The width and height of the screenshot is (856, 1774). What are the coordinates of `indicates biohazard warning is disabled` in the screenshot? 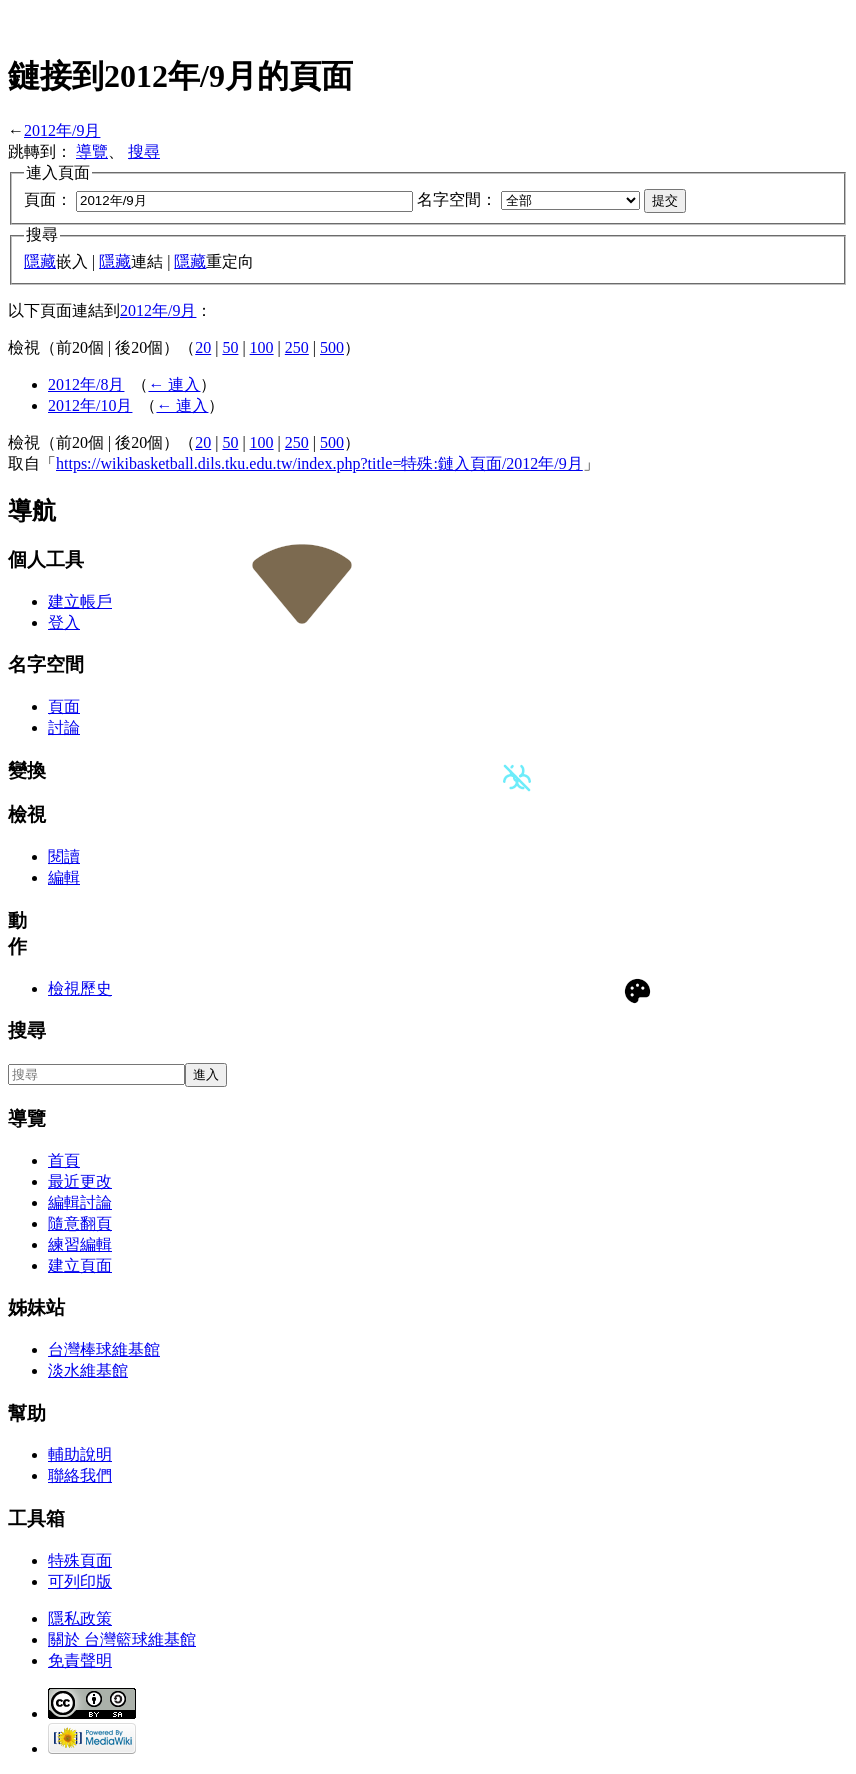 It's located at (517, 778).